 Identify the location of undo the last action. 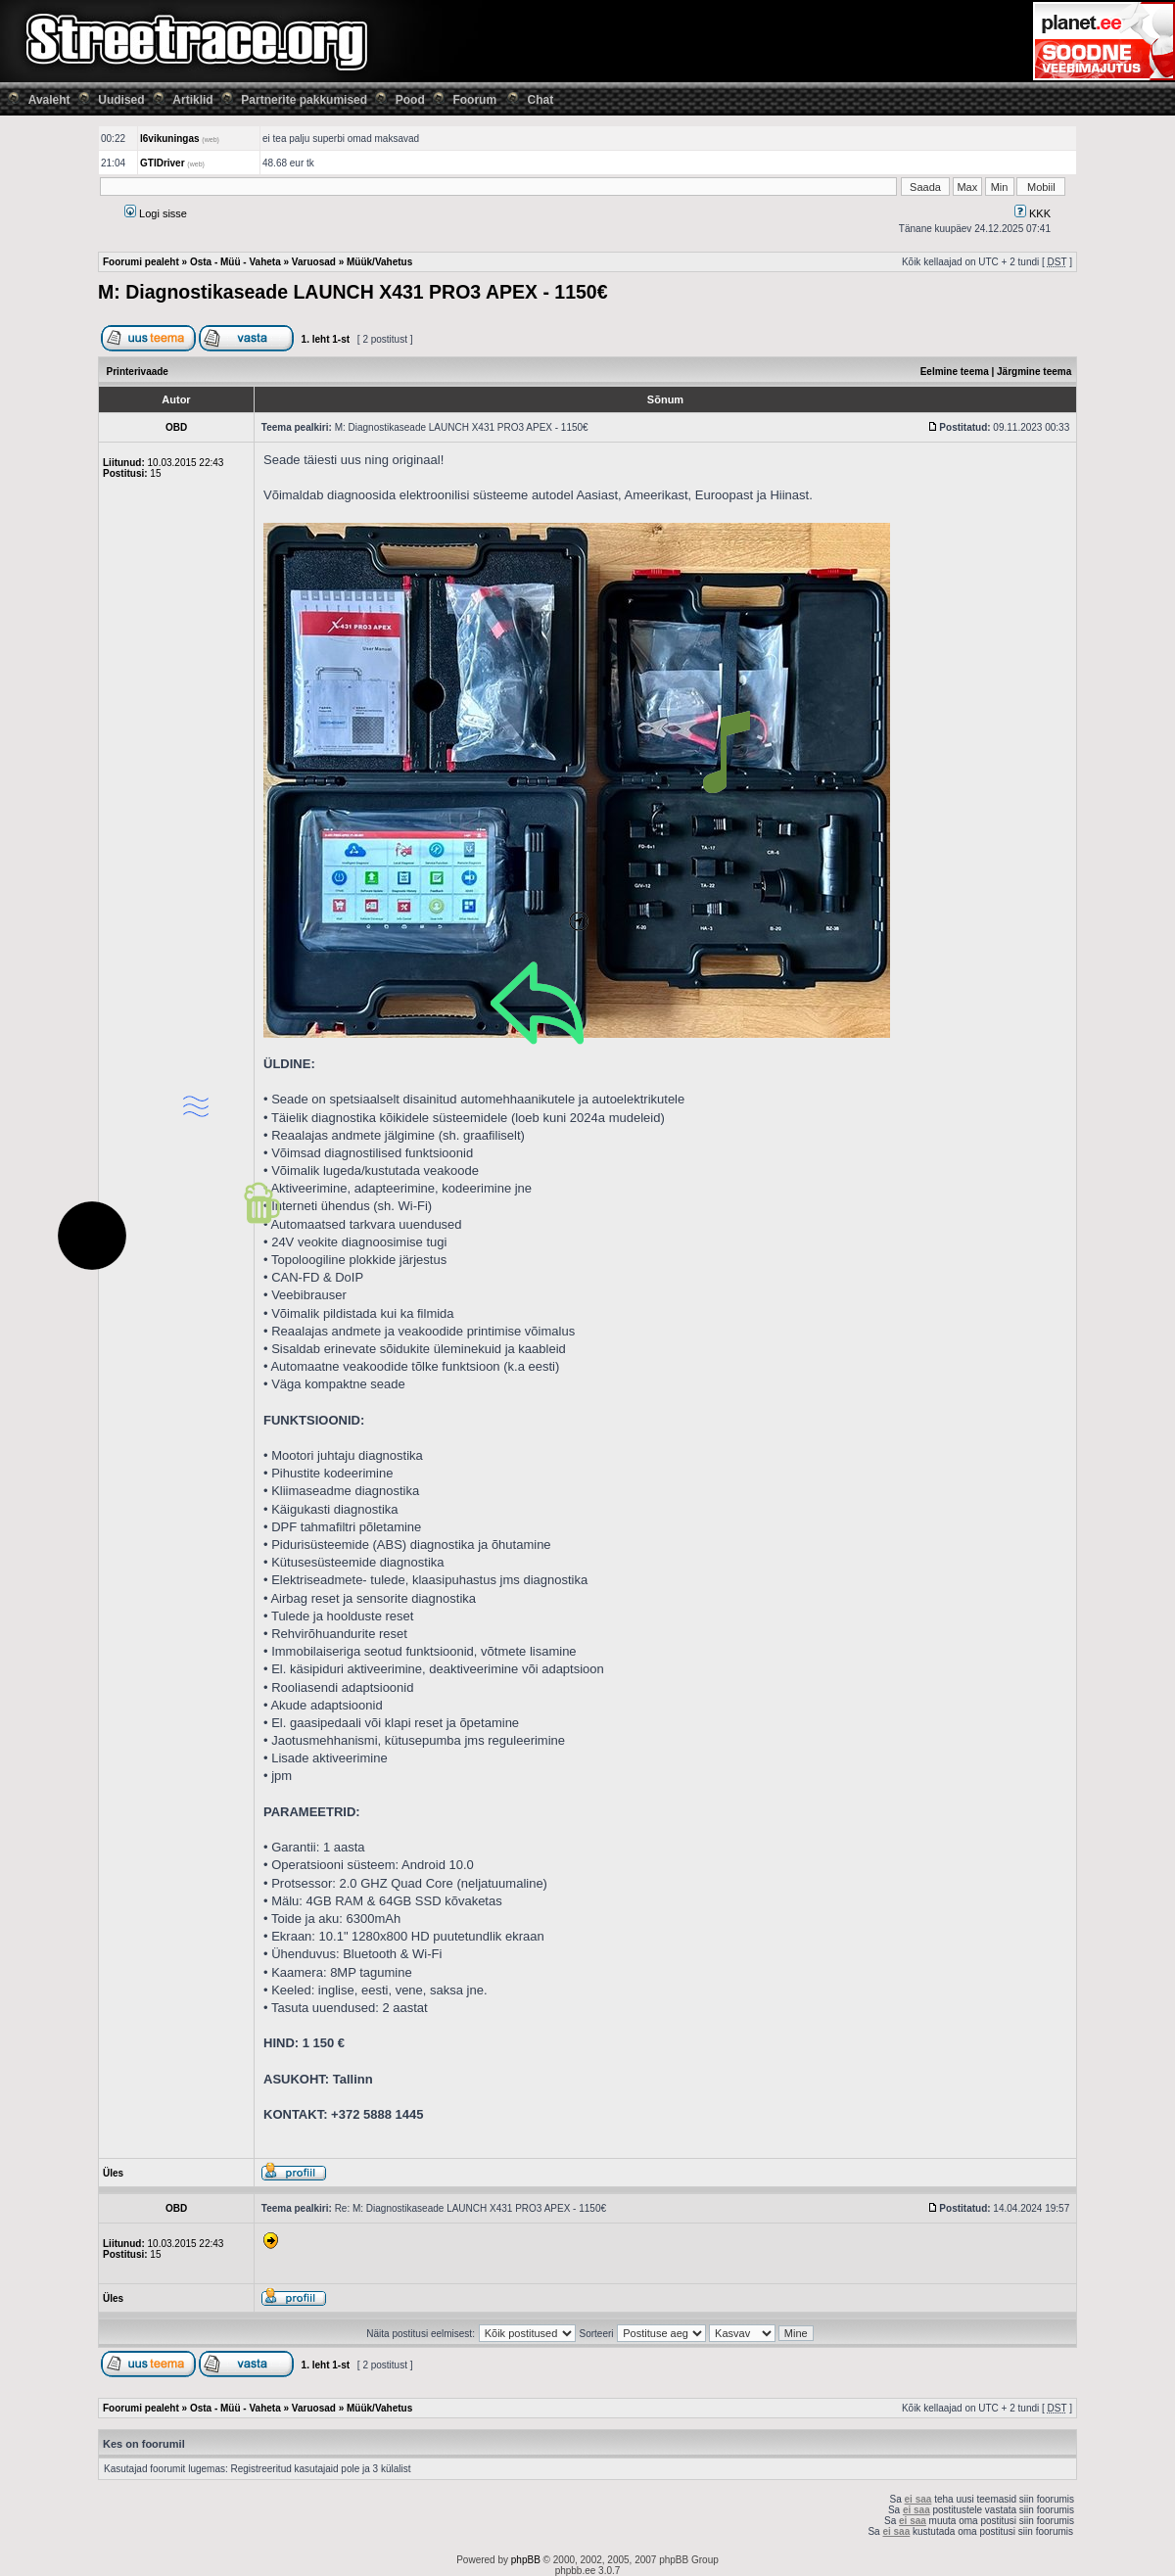
(537, 1003).